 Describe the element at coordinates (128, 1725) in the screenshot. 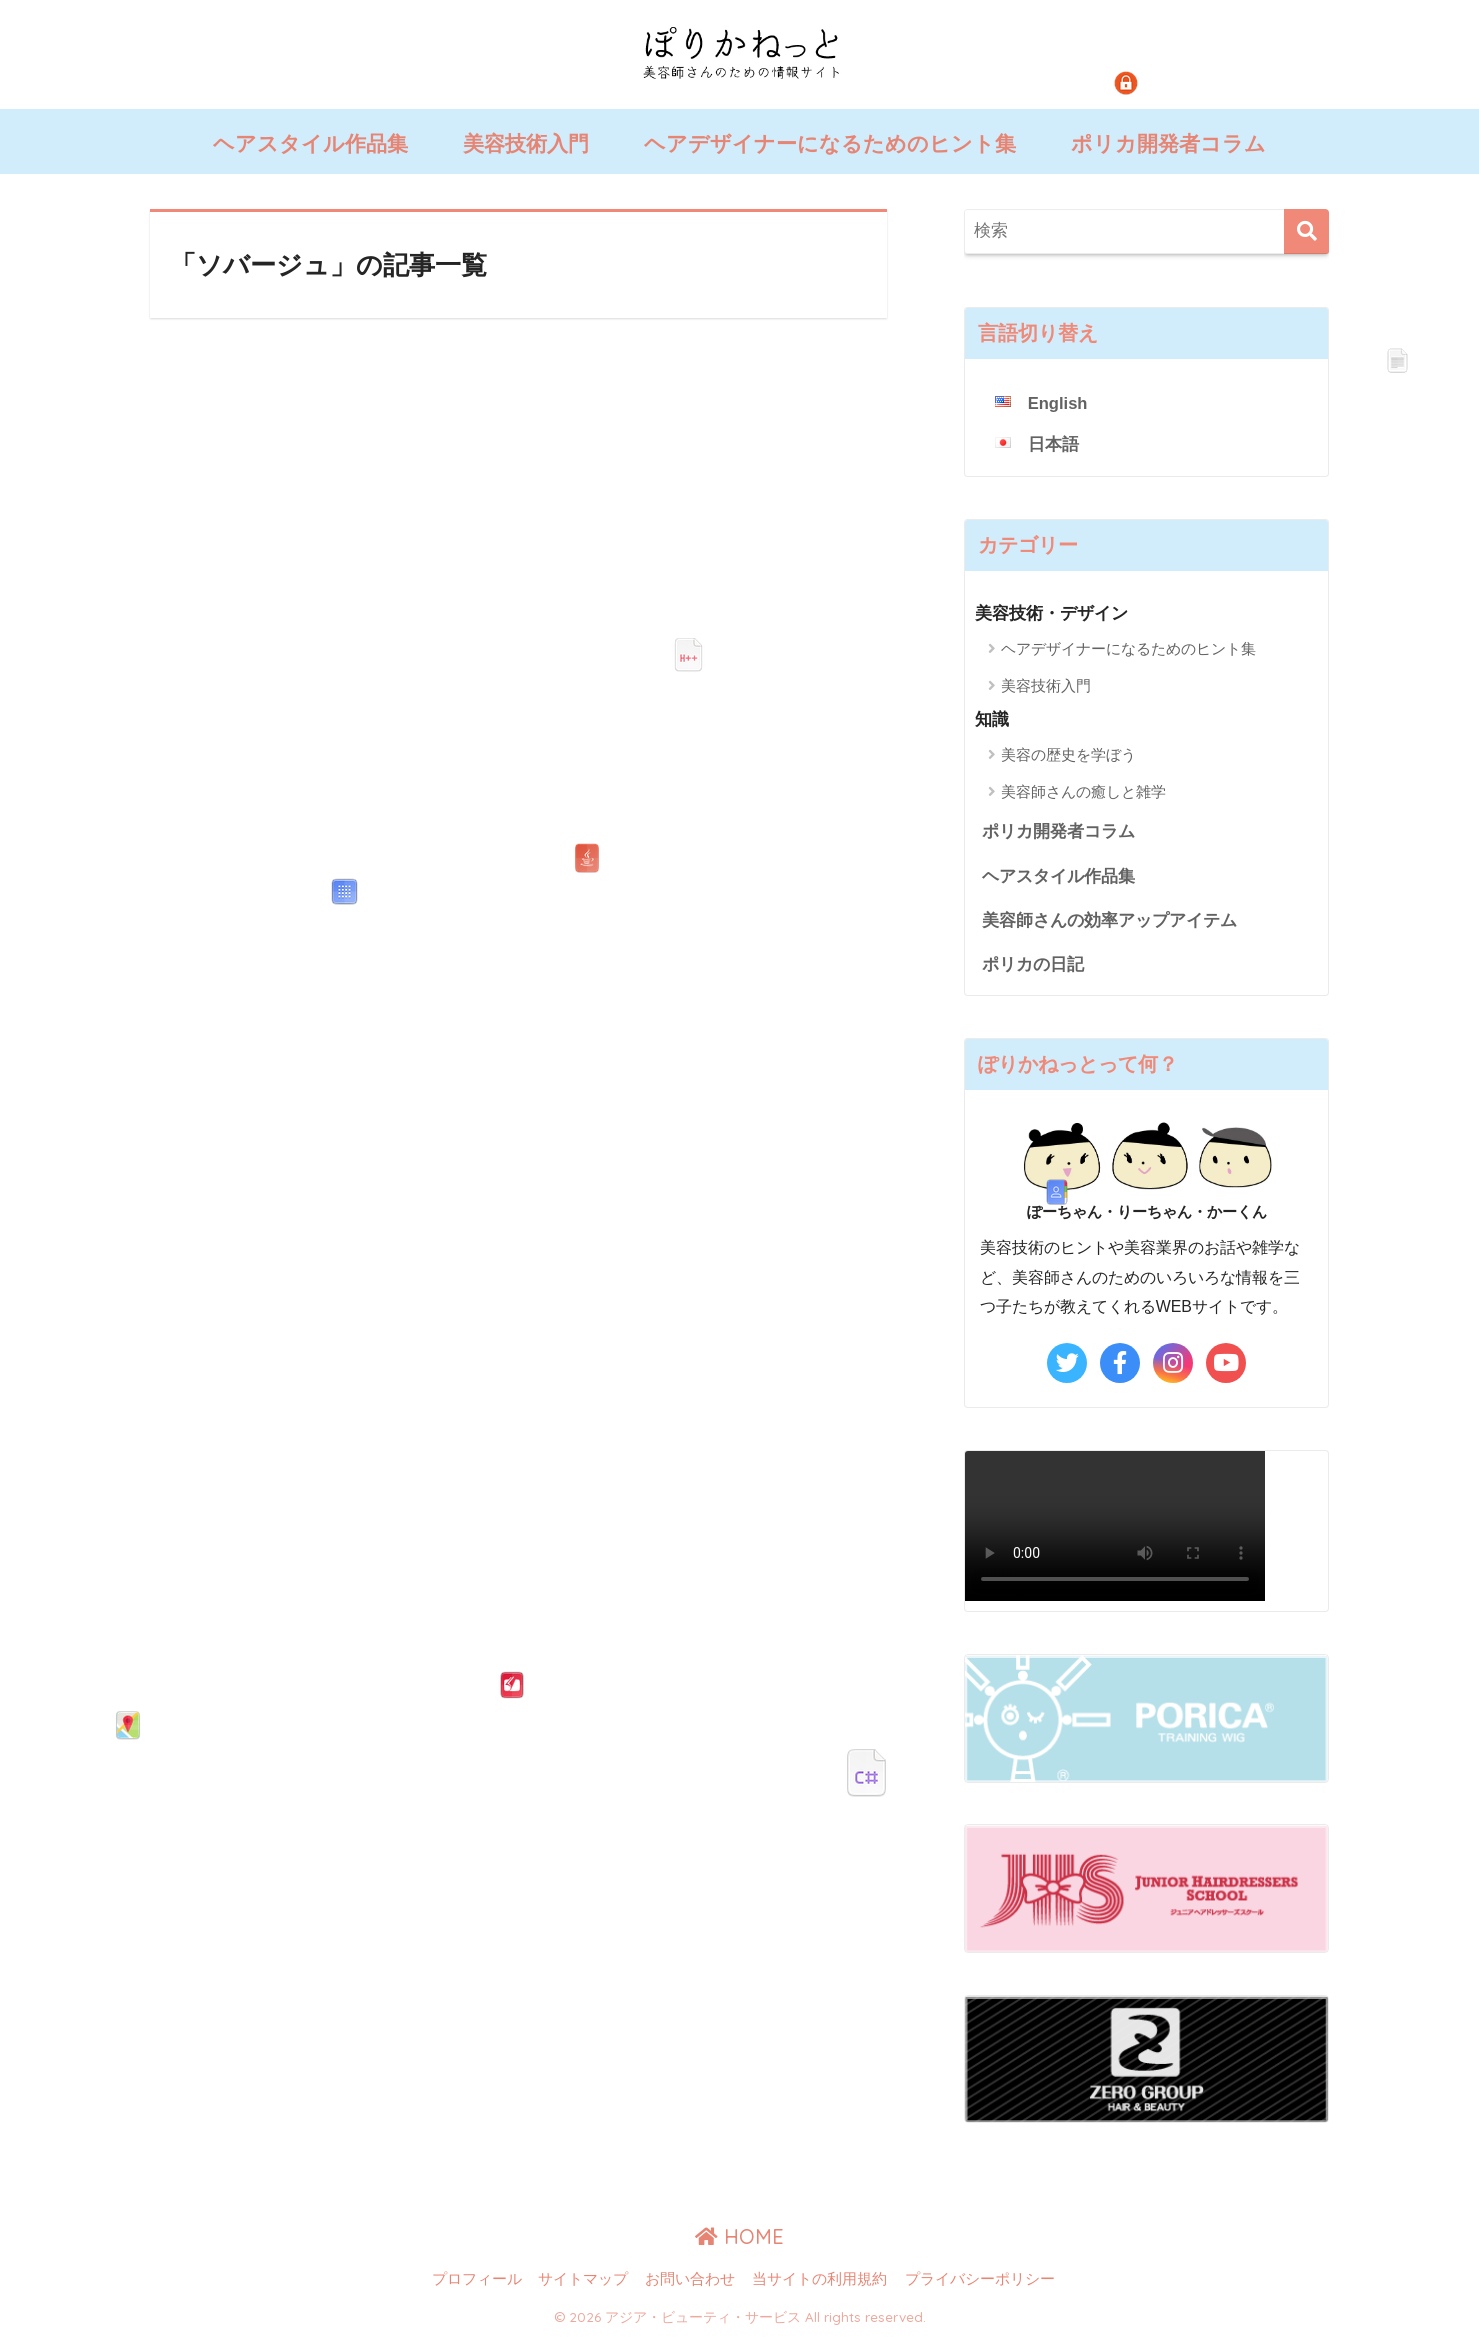

I see `open a google earth location file` at that location.